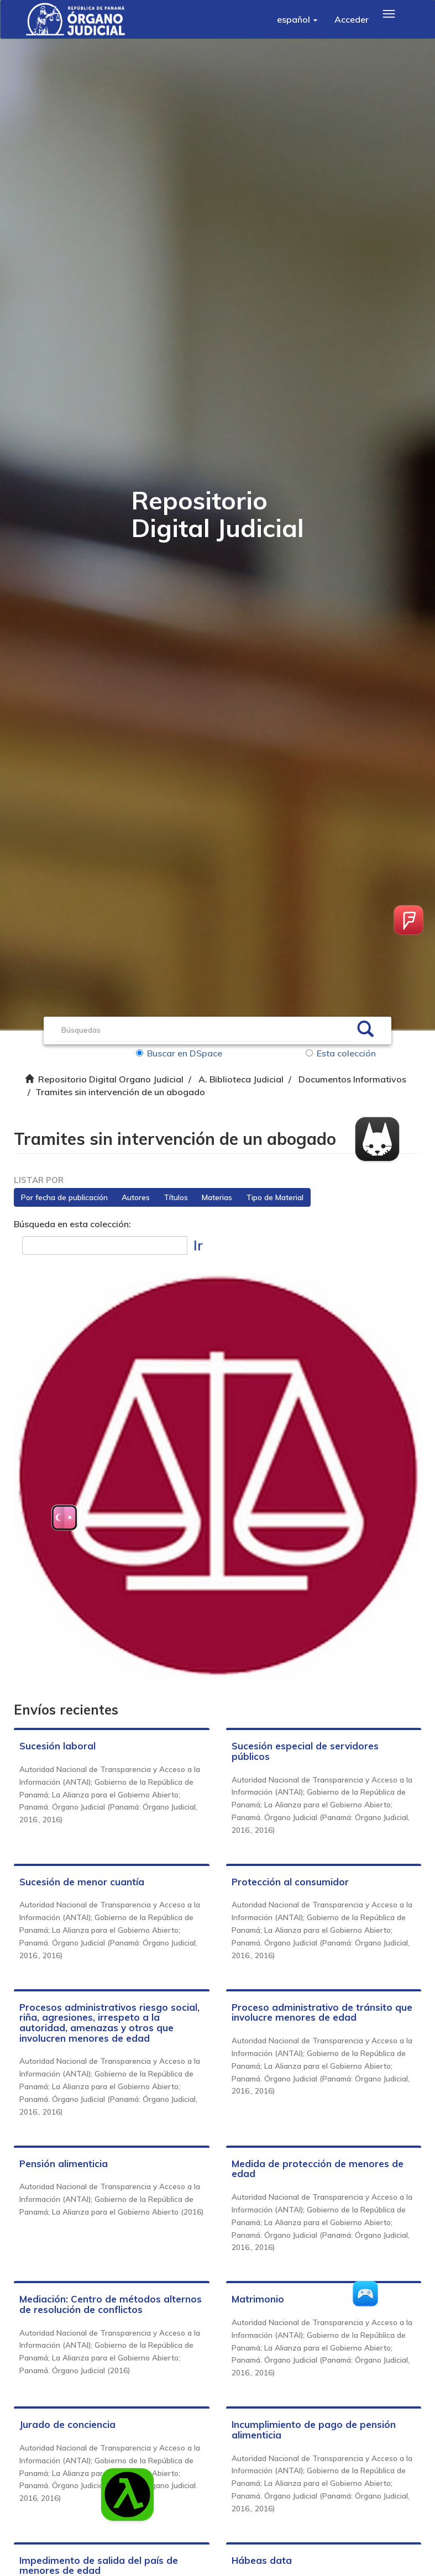  I want to click on open the Foursquare app, so click(408, 920).